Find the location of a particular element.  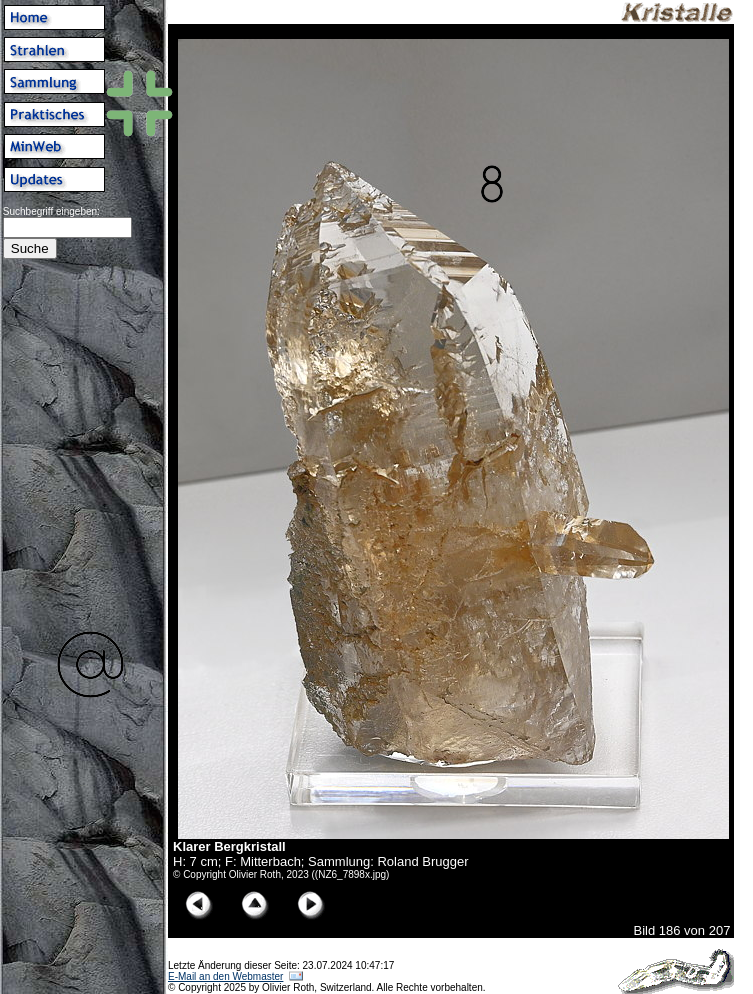

mention a user in a post or comment is located at coordinates (90, 664).